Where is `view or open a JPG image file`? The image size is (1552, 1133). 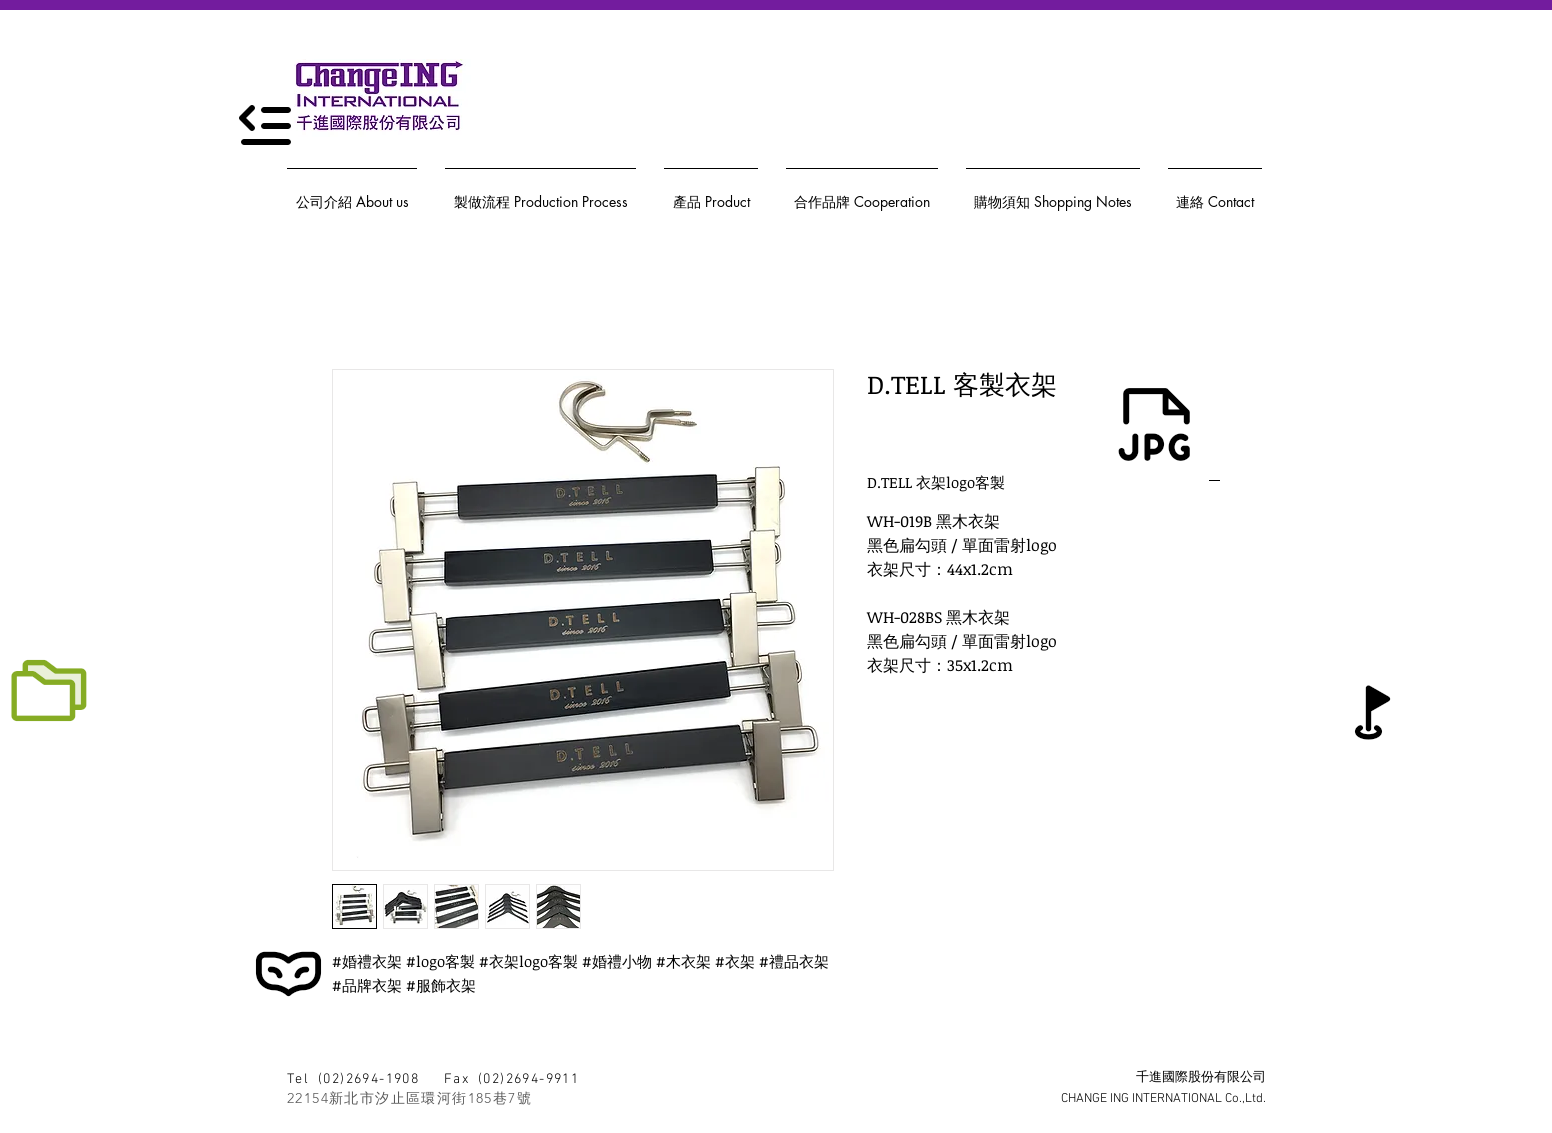
view or open a JPG image file is located at coordinates (1156, 427).